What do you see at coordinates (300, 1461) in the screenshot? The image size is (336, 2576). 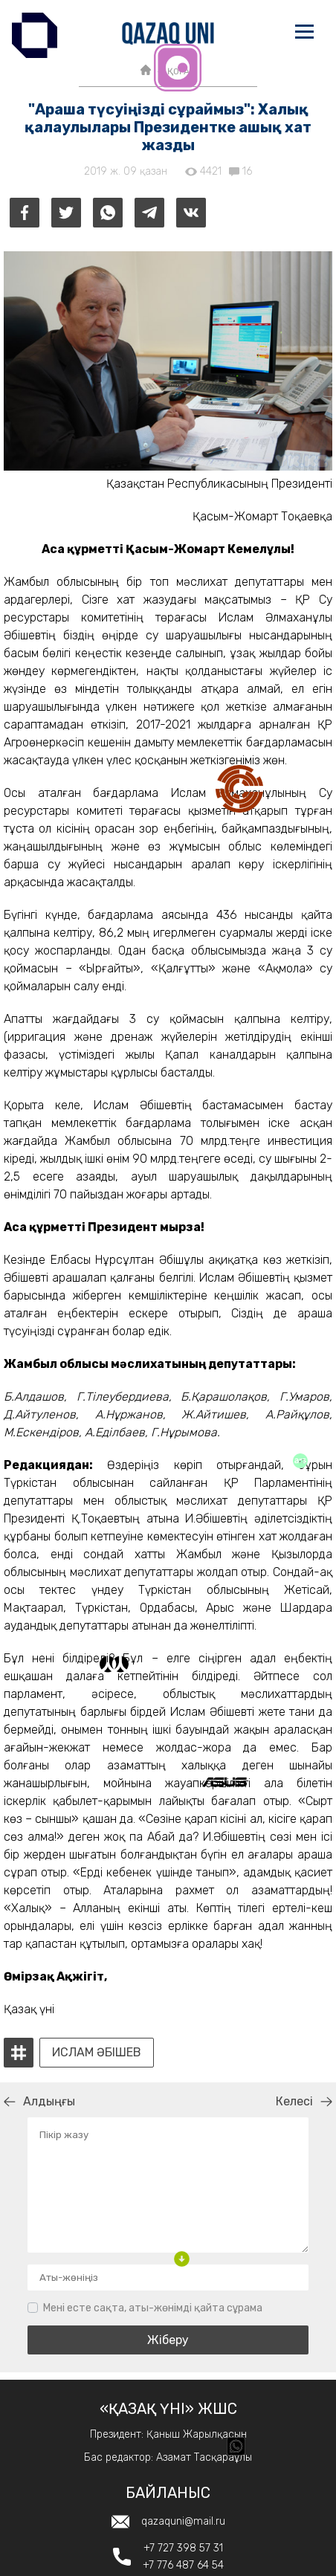 I see `visit ars technica website` at bounding box center [300, 1461].